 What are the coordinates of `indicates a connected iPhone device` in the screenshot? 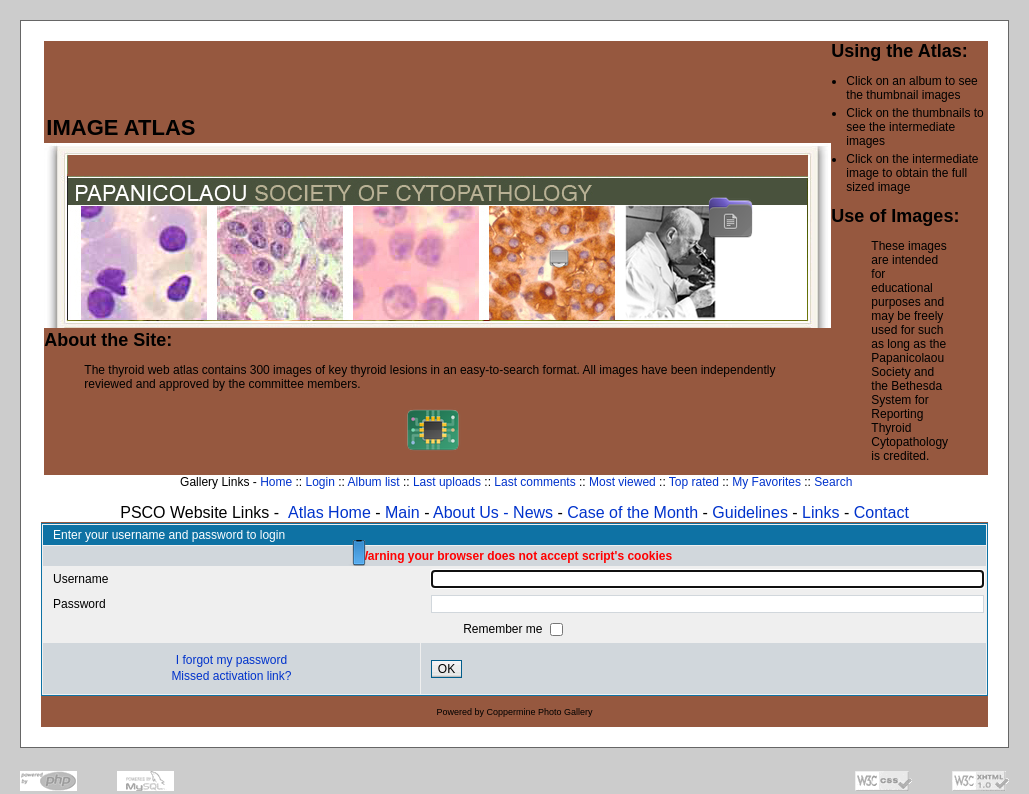 It's located at (359, 553).